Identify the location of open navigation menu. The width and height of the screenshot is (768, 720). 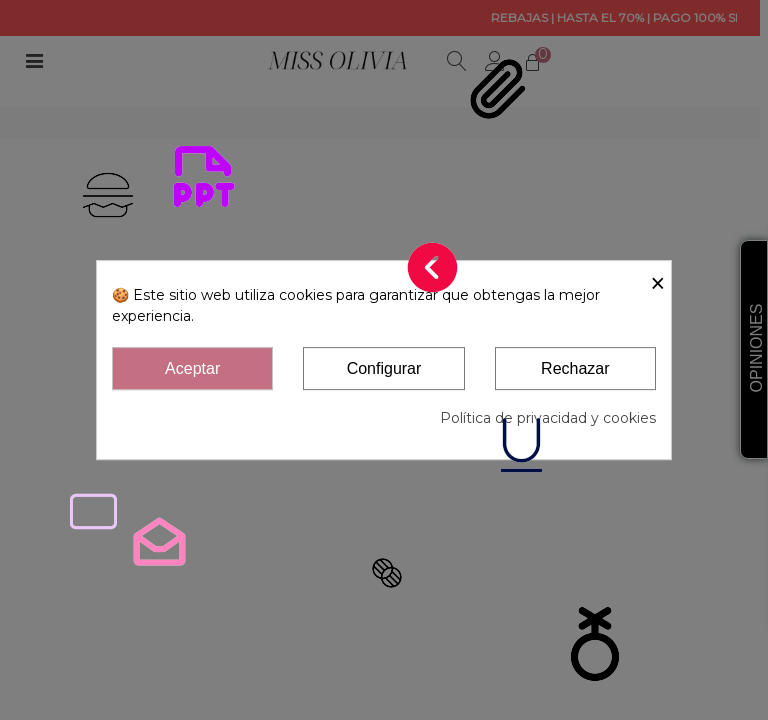
(108, 196).